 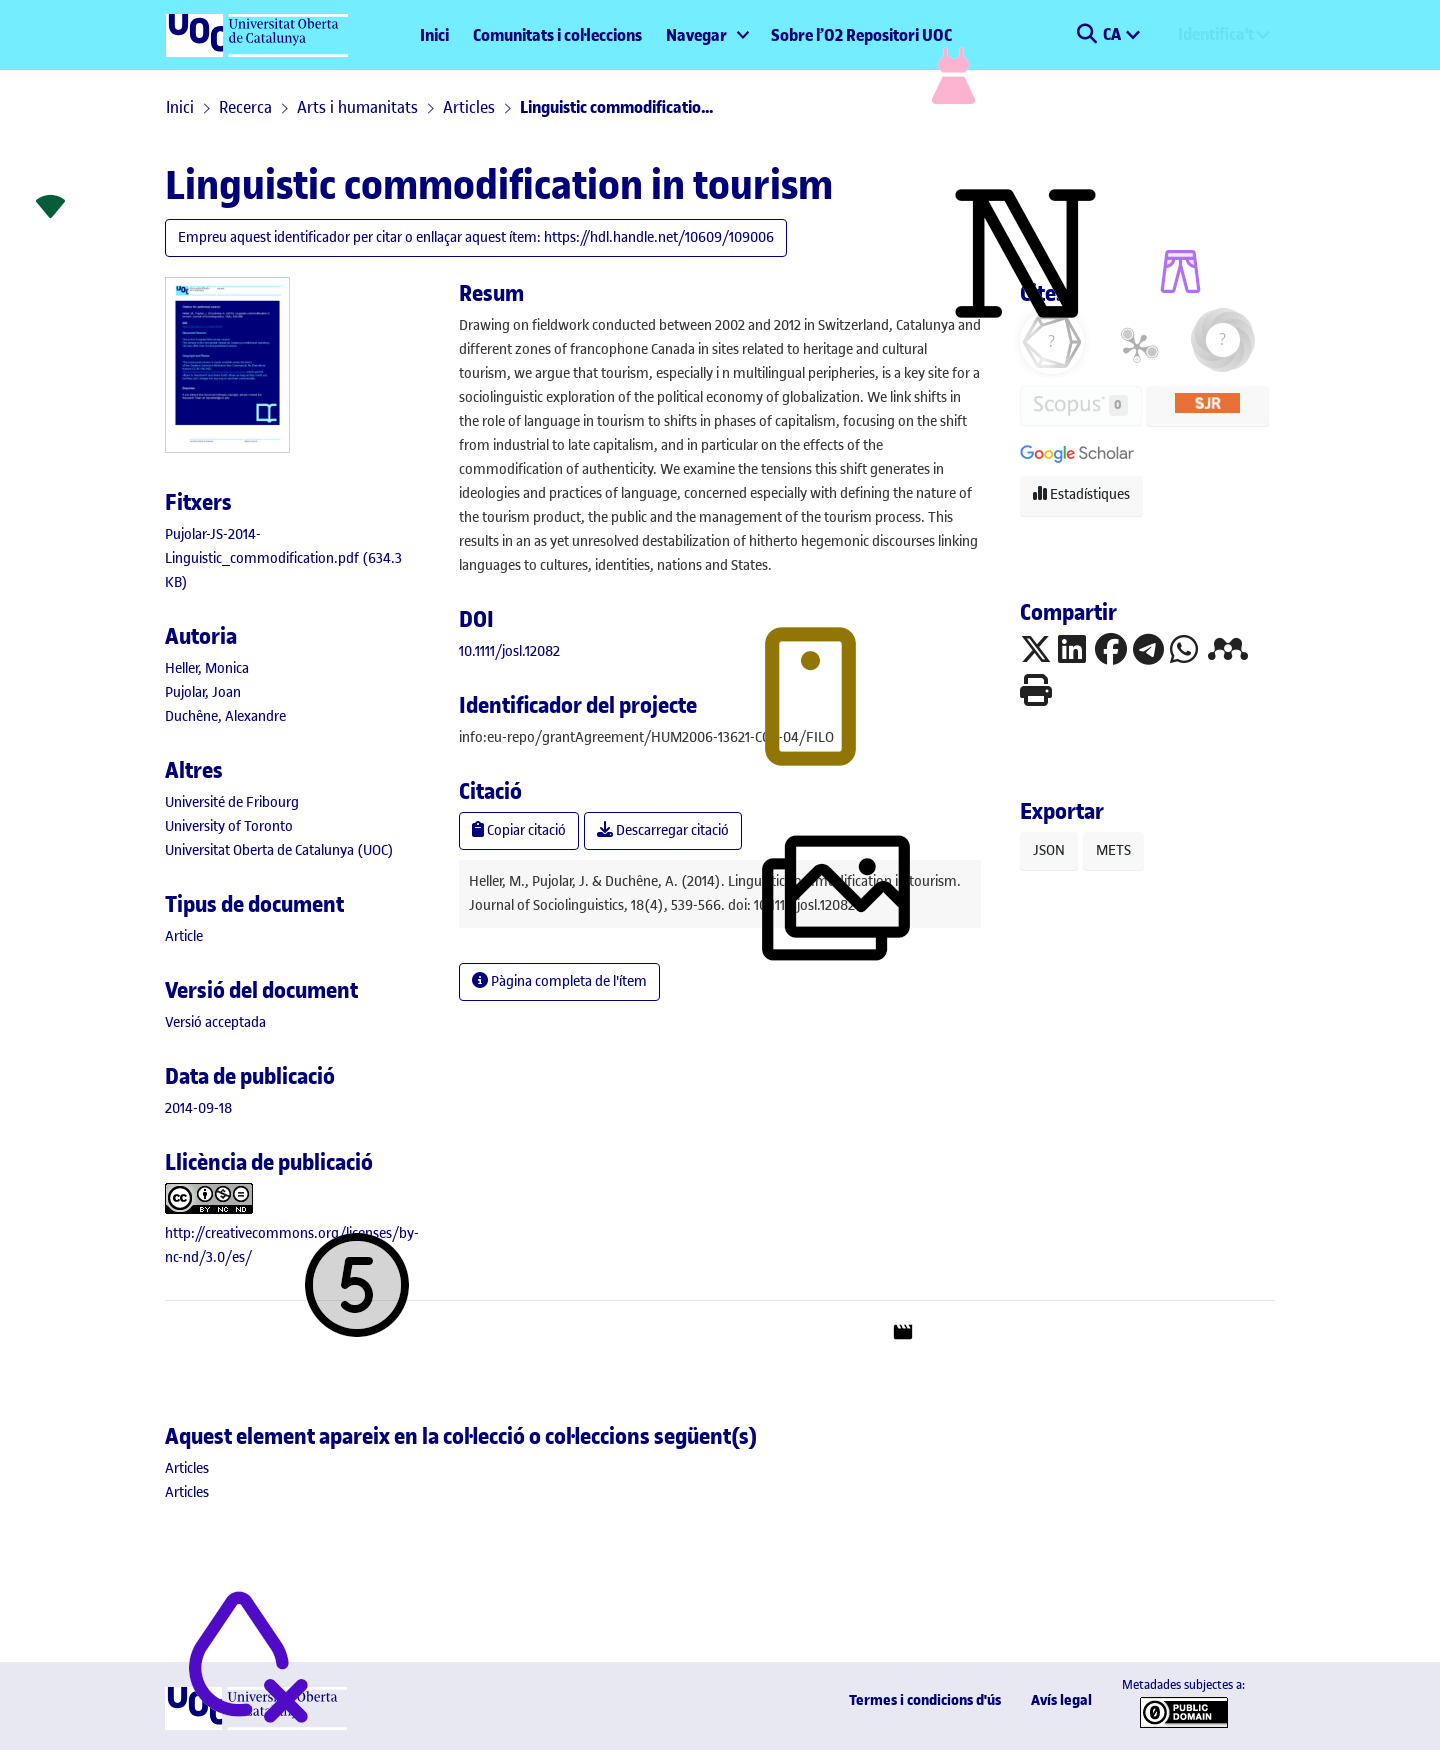 I want to click on indicates strong wifi signal strength, so click(x=50, y=206).